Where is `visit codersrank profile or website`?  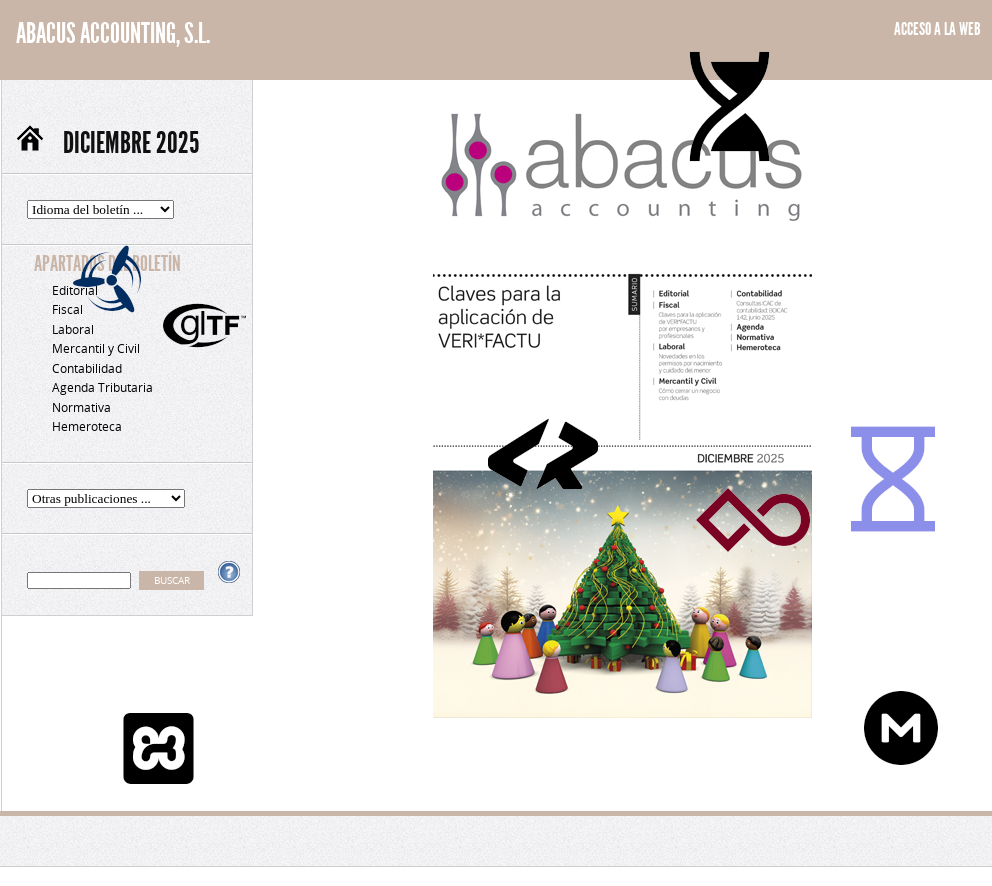
visit codersrank profile or website is located at coordinates (543, 454).